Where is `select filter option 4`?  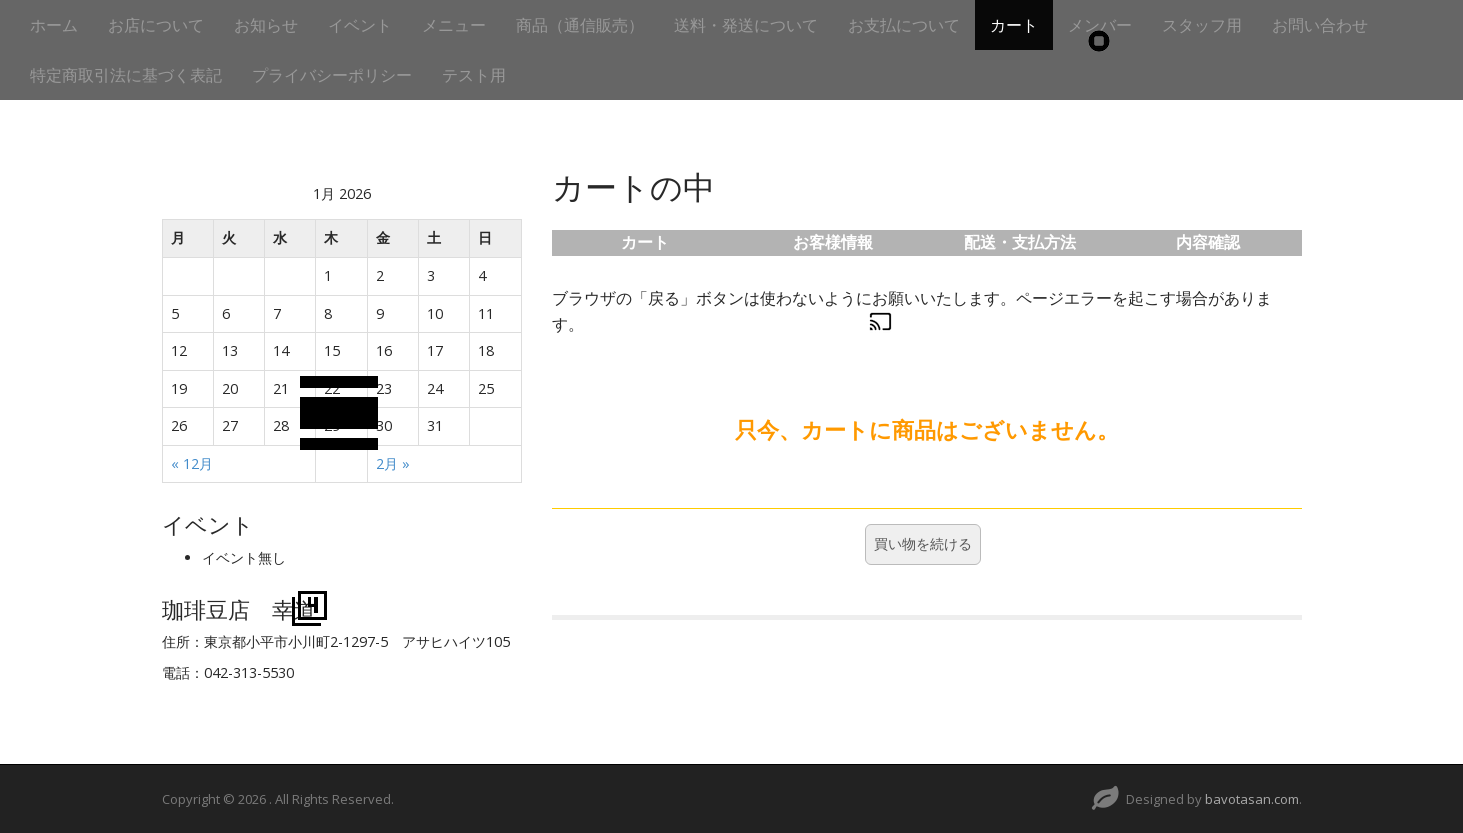
select filter option 4 is located at coordinates (309, 608).